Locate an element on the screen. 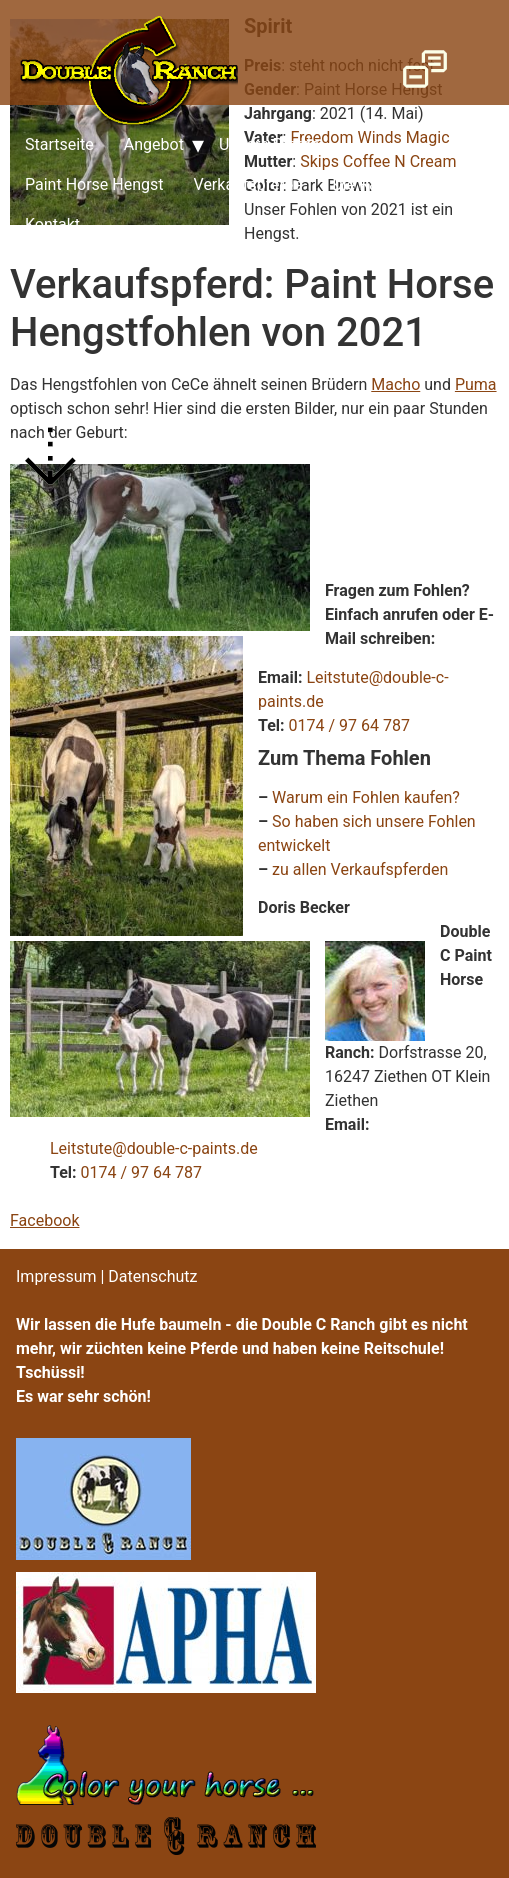 This screenshot has height=1878, width=509. indicates an enum member or enumeration value in code is located at coordinates (425, 69).